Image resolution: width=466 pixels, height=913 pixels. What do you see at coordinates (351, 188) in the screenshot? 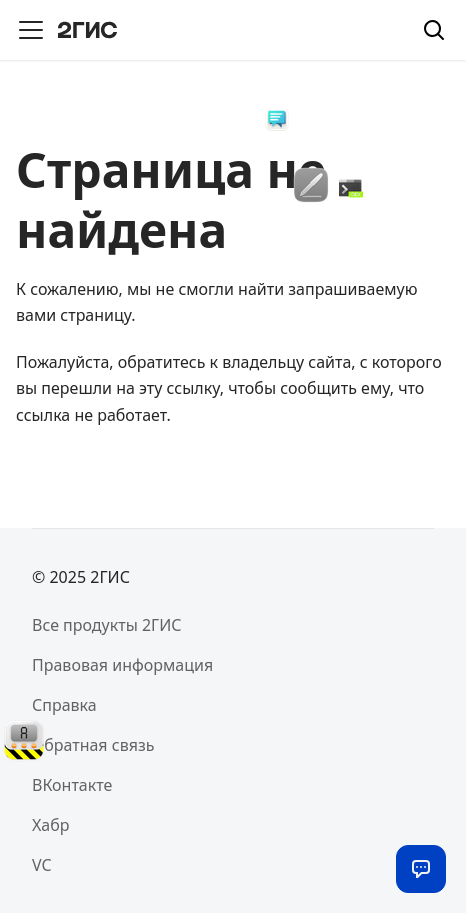
I see `open the developer terminal application` at bounding box center [351, 188].